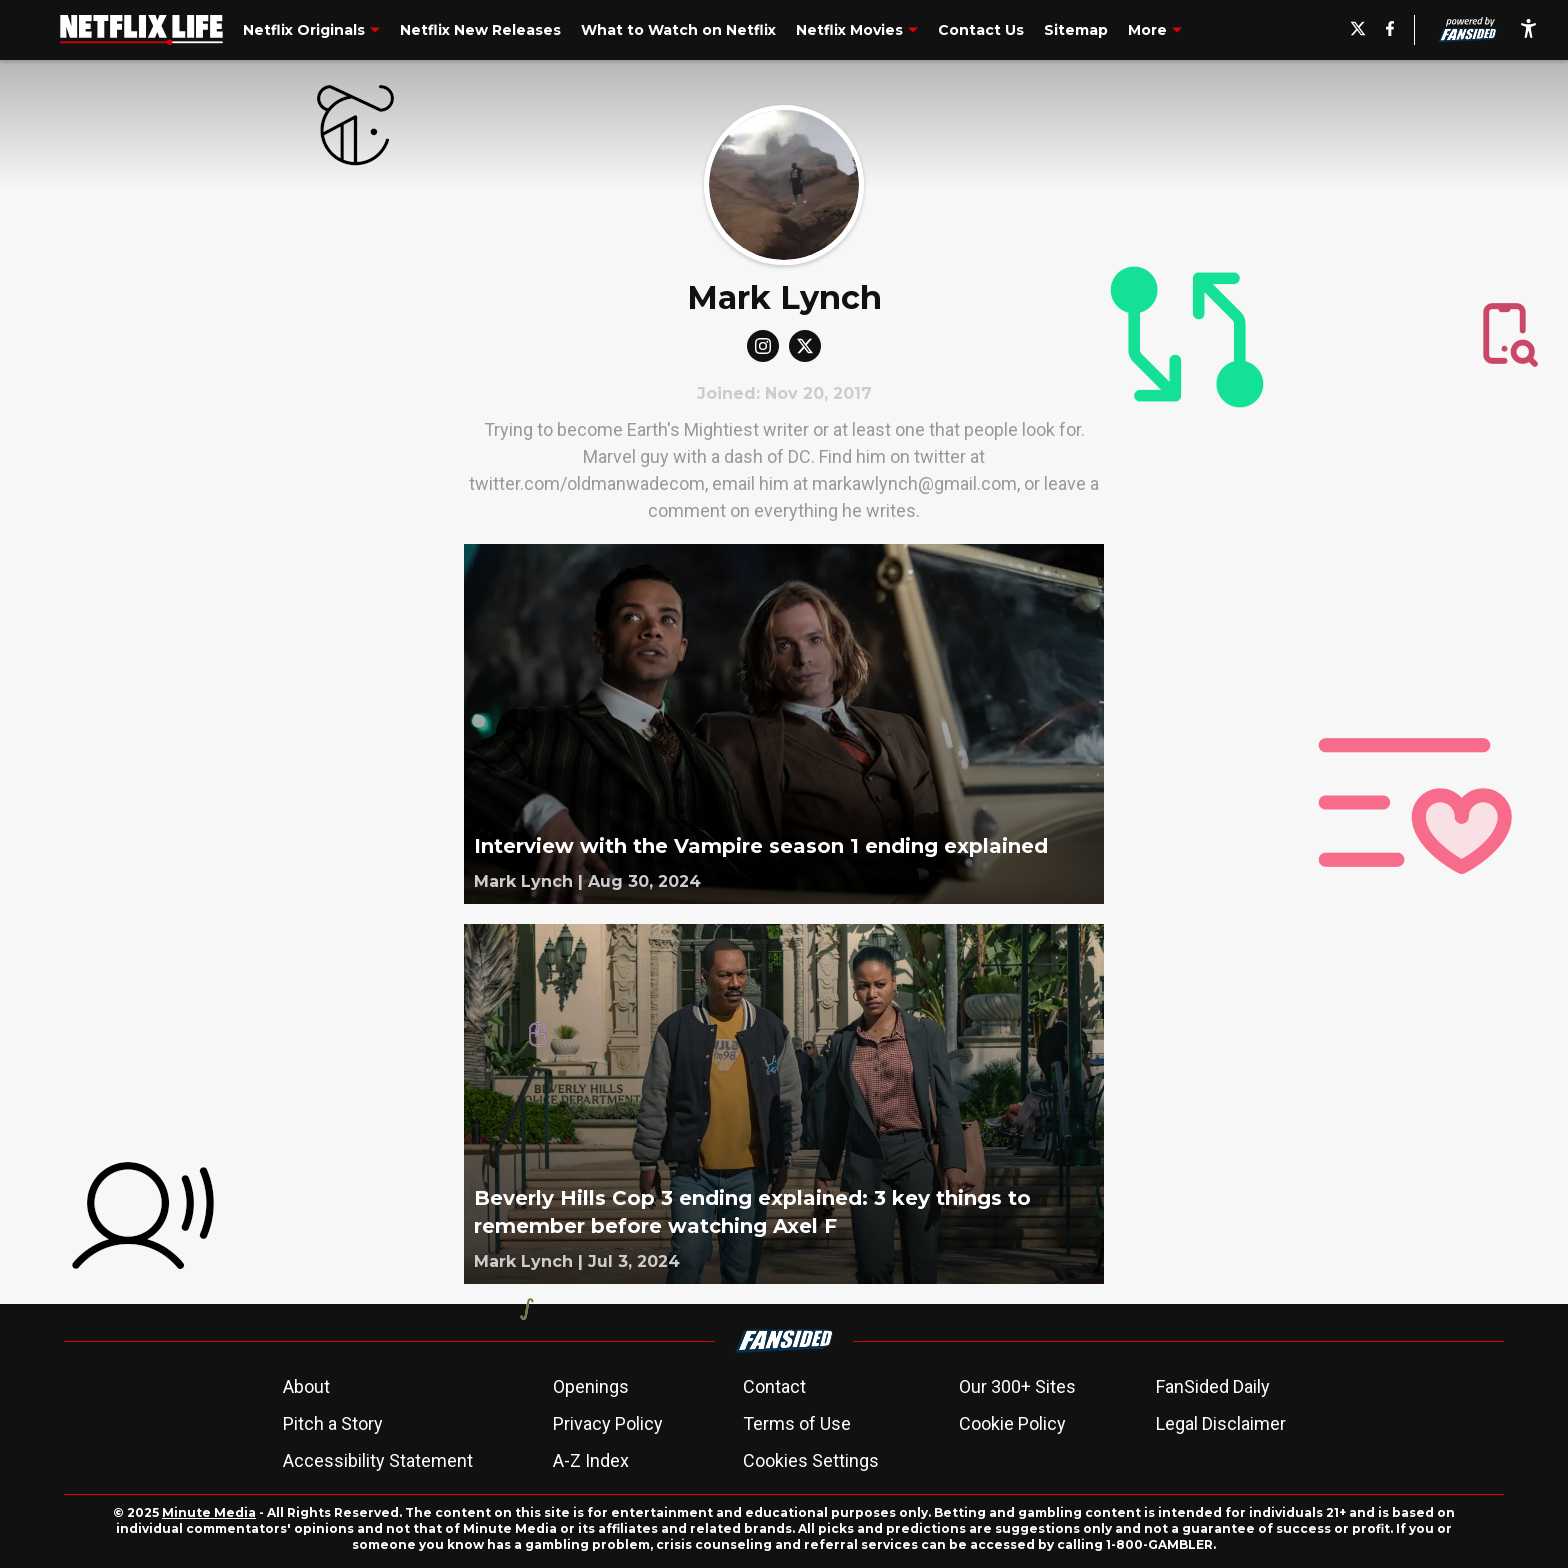 The width and height of the screenshot is (1568, 1568). I want to click on indicates middle mouse button click action, so click(537, 1034).